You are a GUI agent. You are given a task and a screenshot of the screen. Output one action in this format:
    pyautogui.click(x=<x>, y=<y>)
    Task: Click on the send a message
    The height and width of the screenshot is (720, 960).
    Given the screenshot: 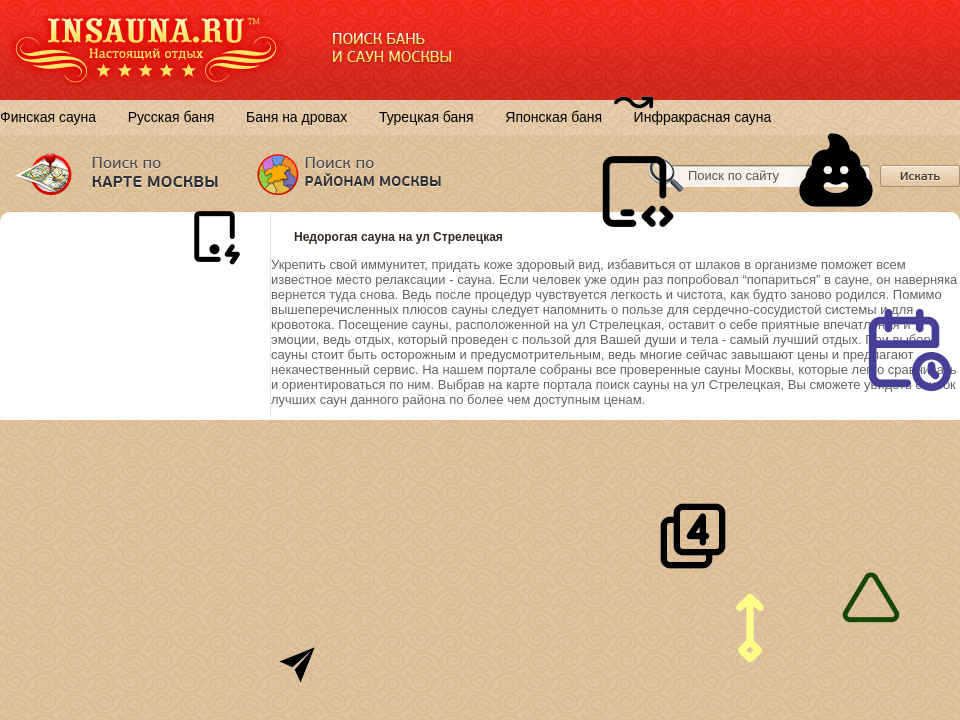 What is the action you would take?
    pyautogui.click(x=297, y=665)
    